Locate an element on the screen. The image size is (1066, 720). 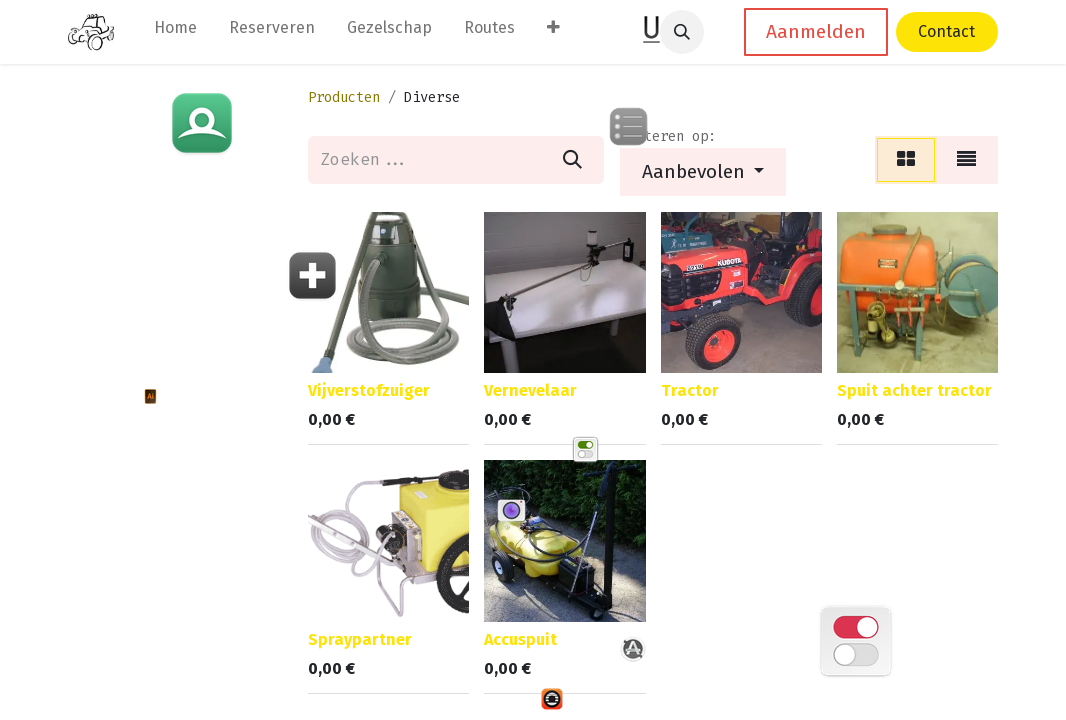
launch aperture desk job game is located at coordinates (552, 699).